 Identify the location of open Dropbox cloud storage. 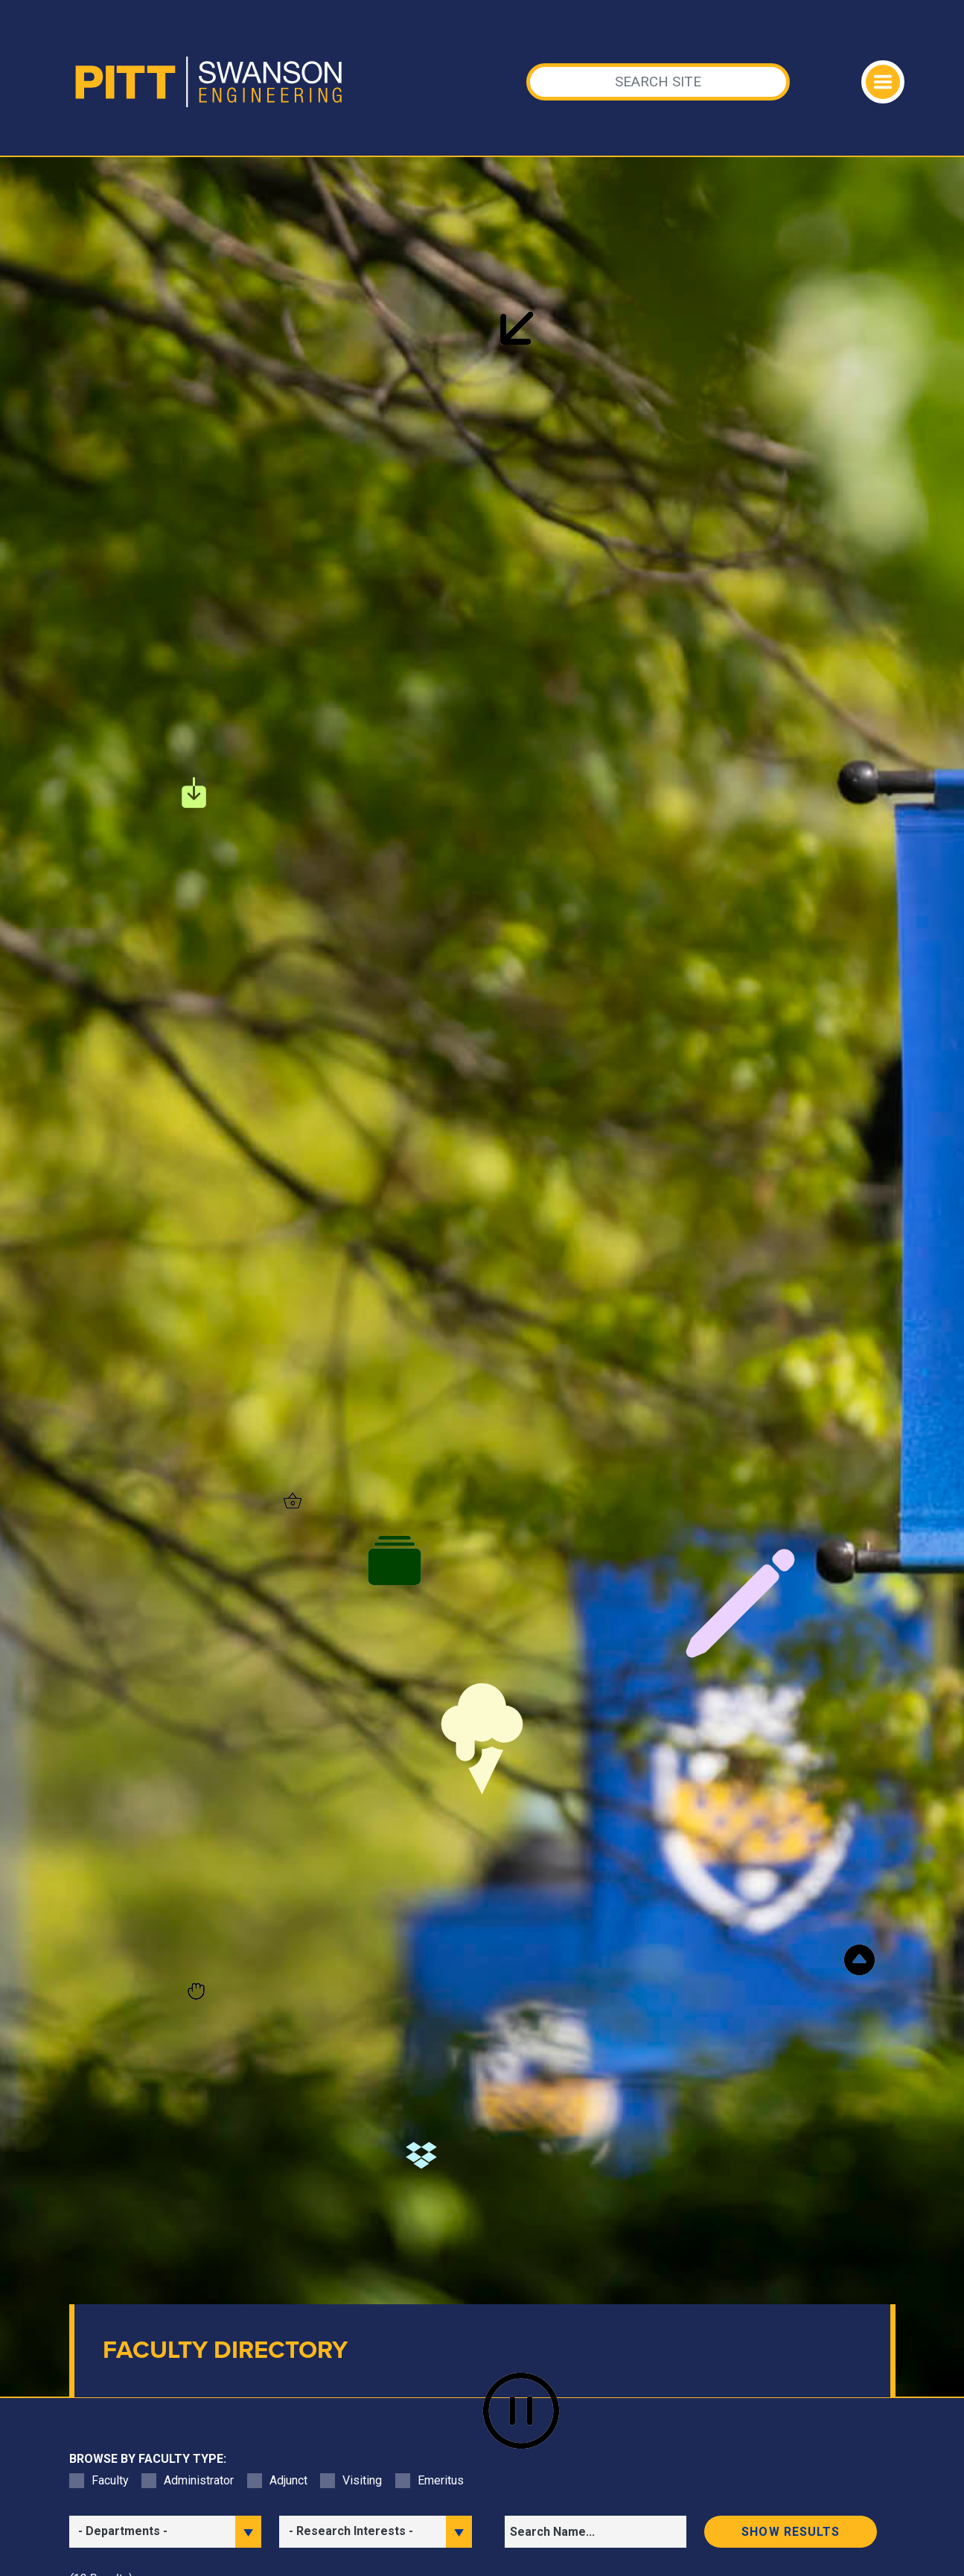
(421, 2155).